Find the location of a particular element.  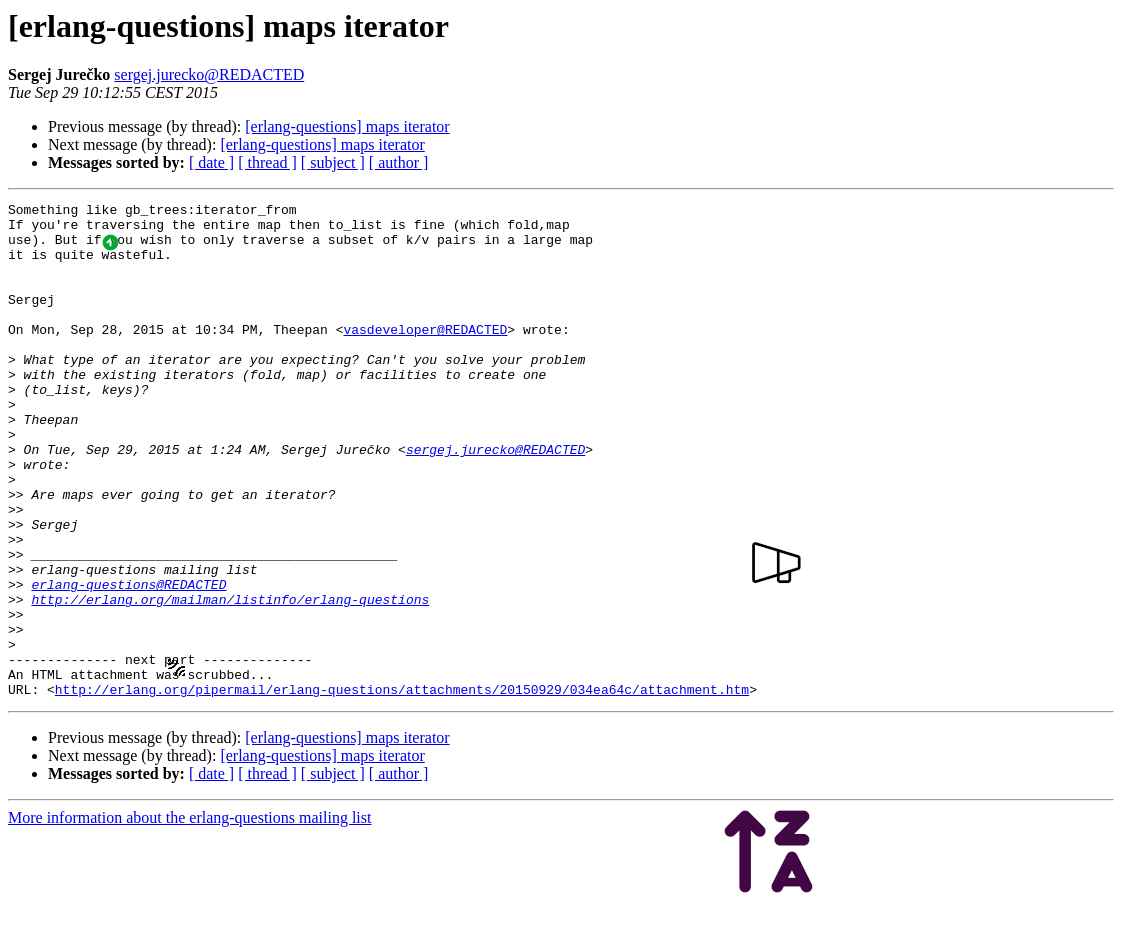

upload a file or content is located at coordinates (110, 242).